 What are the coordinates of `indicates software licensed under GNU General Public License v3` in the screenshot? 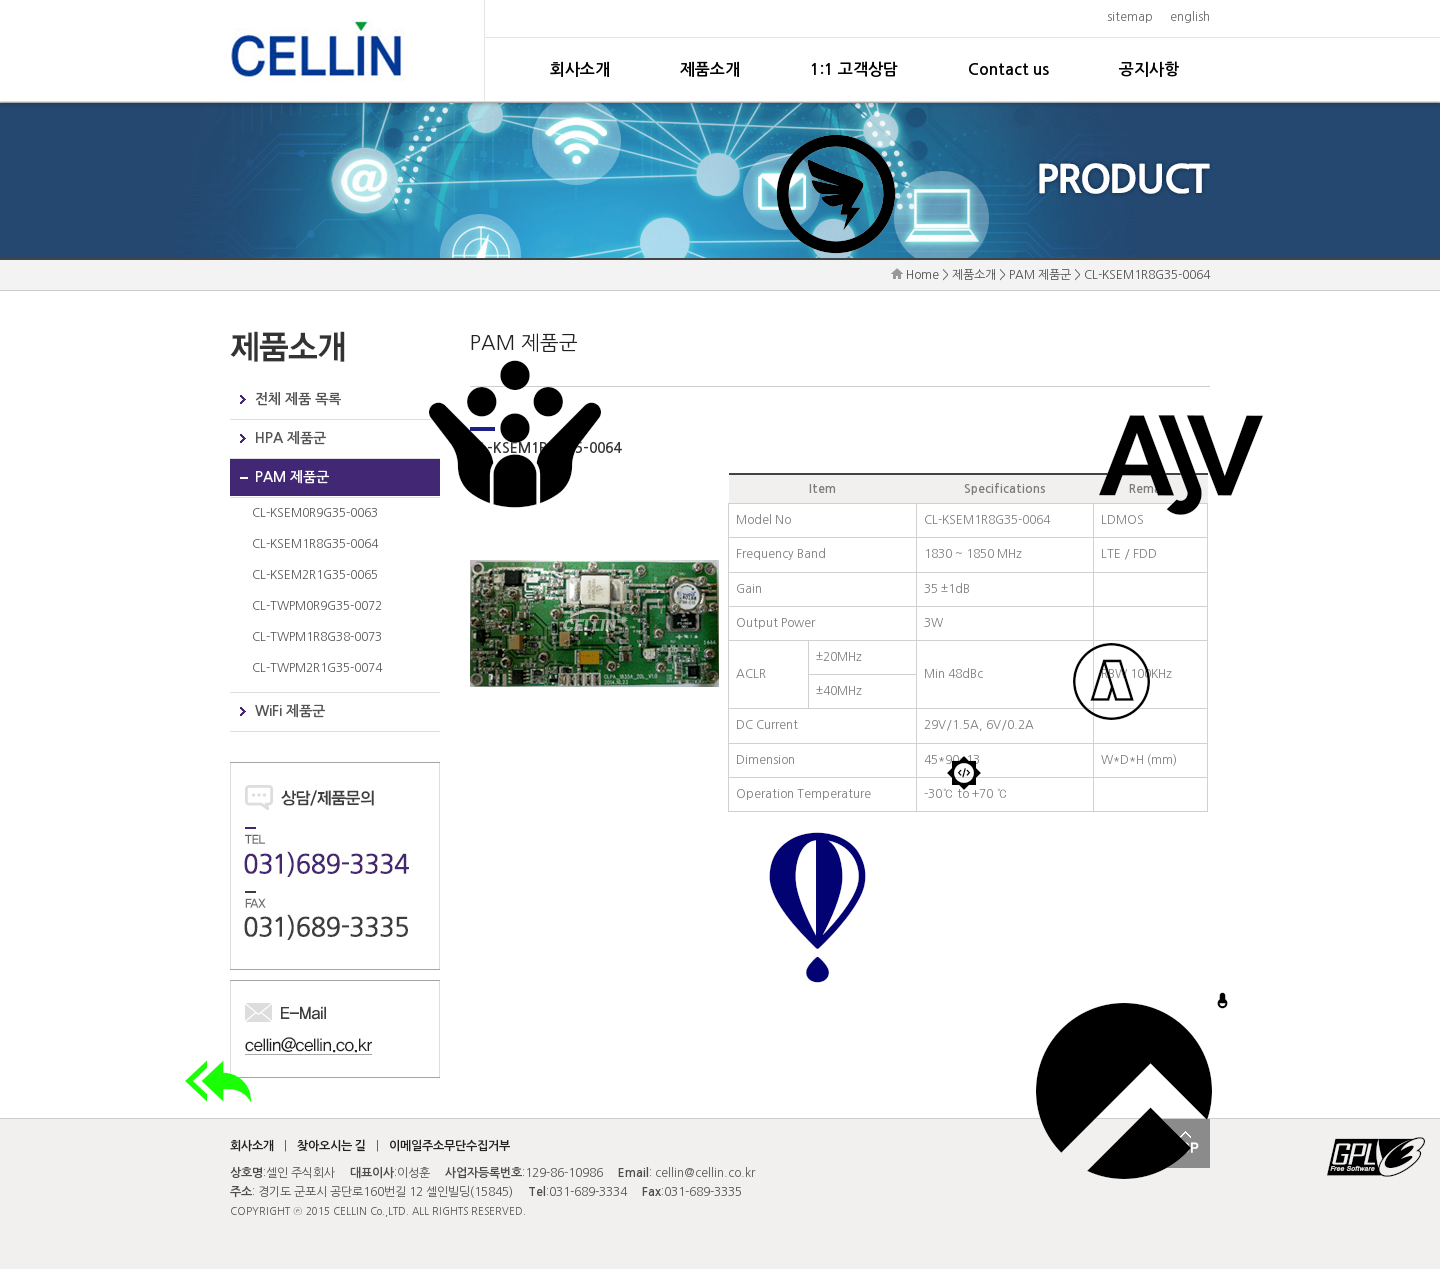 It's located at (1376, 1157).